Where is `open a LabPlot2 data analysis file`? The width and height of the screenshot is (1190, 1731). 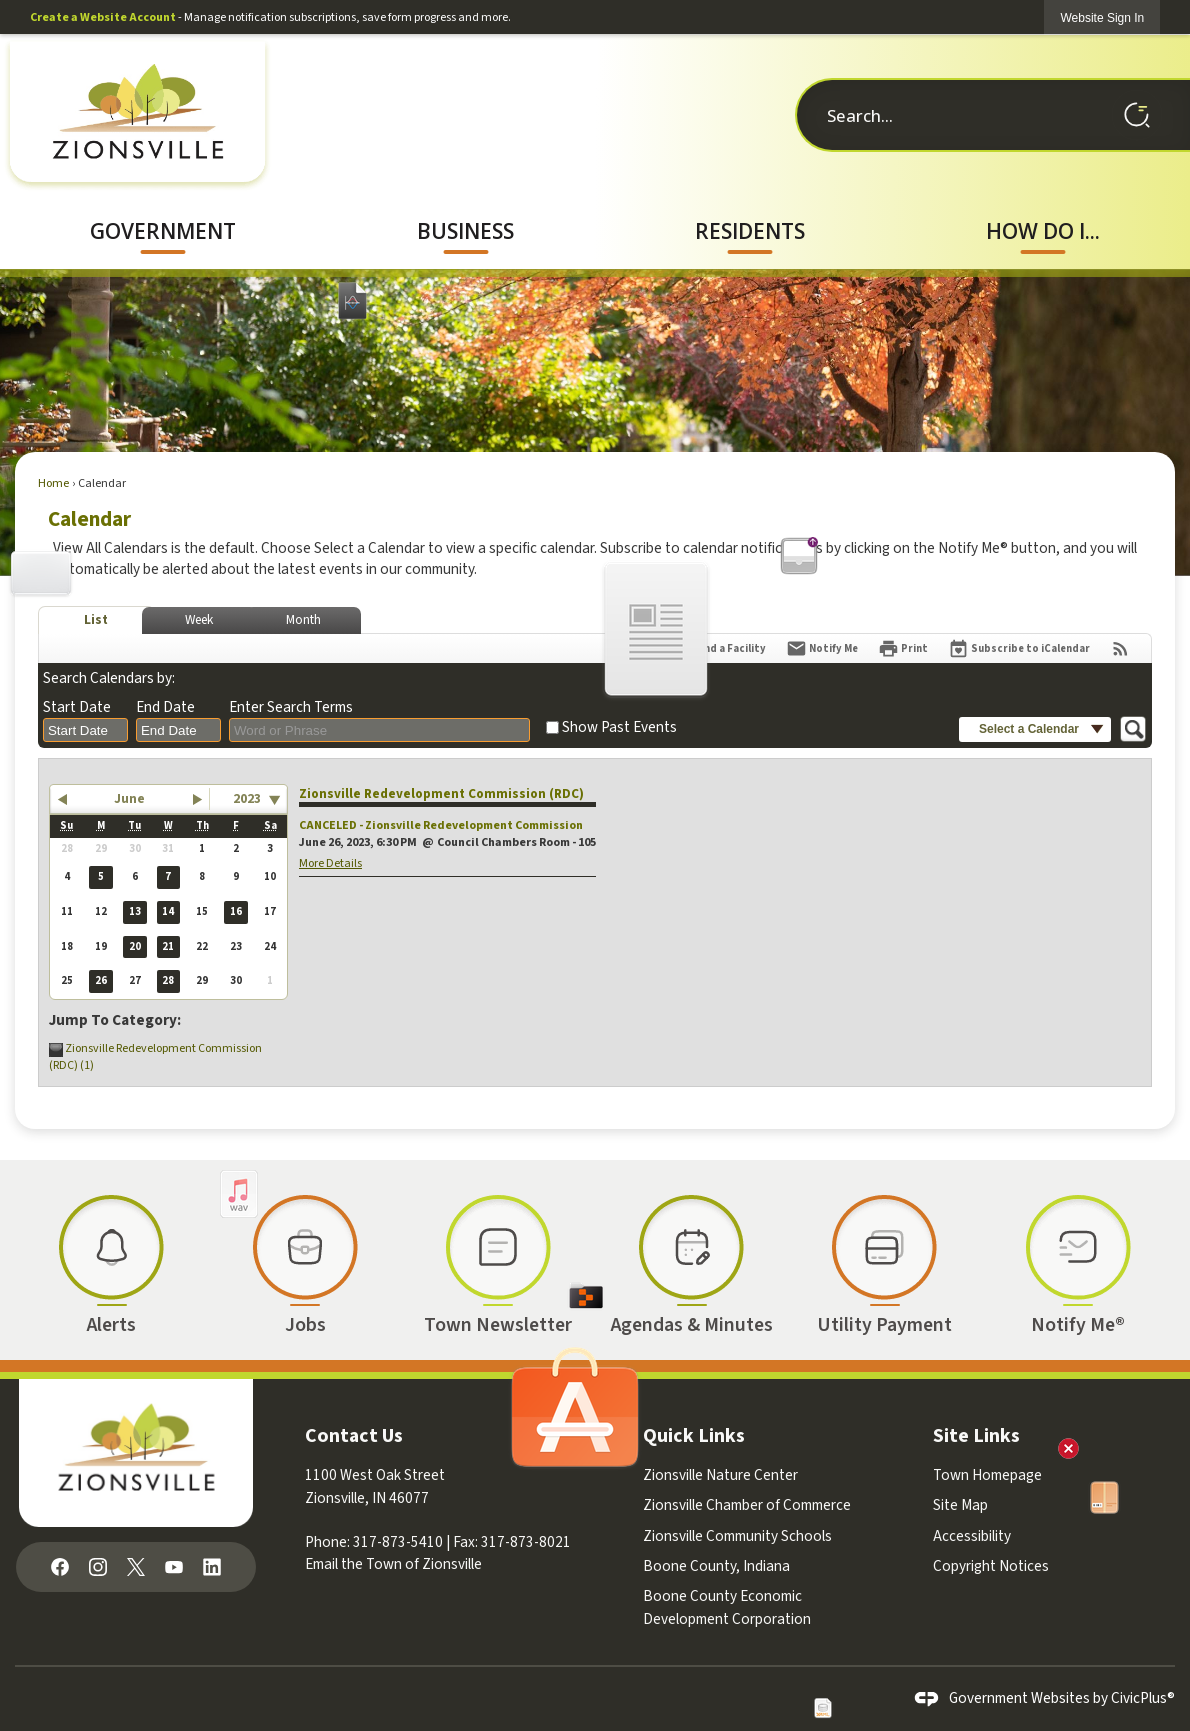 open a LabPlot2 data analysis file is located at coordinates (352, 301).